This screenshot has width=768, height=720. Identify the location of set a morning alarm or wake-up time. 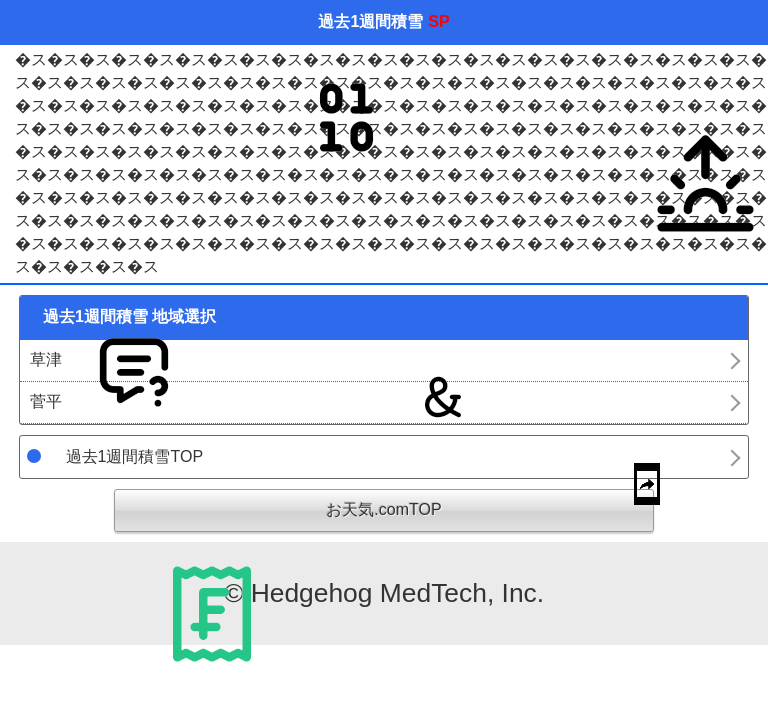
(705, 183).